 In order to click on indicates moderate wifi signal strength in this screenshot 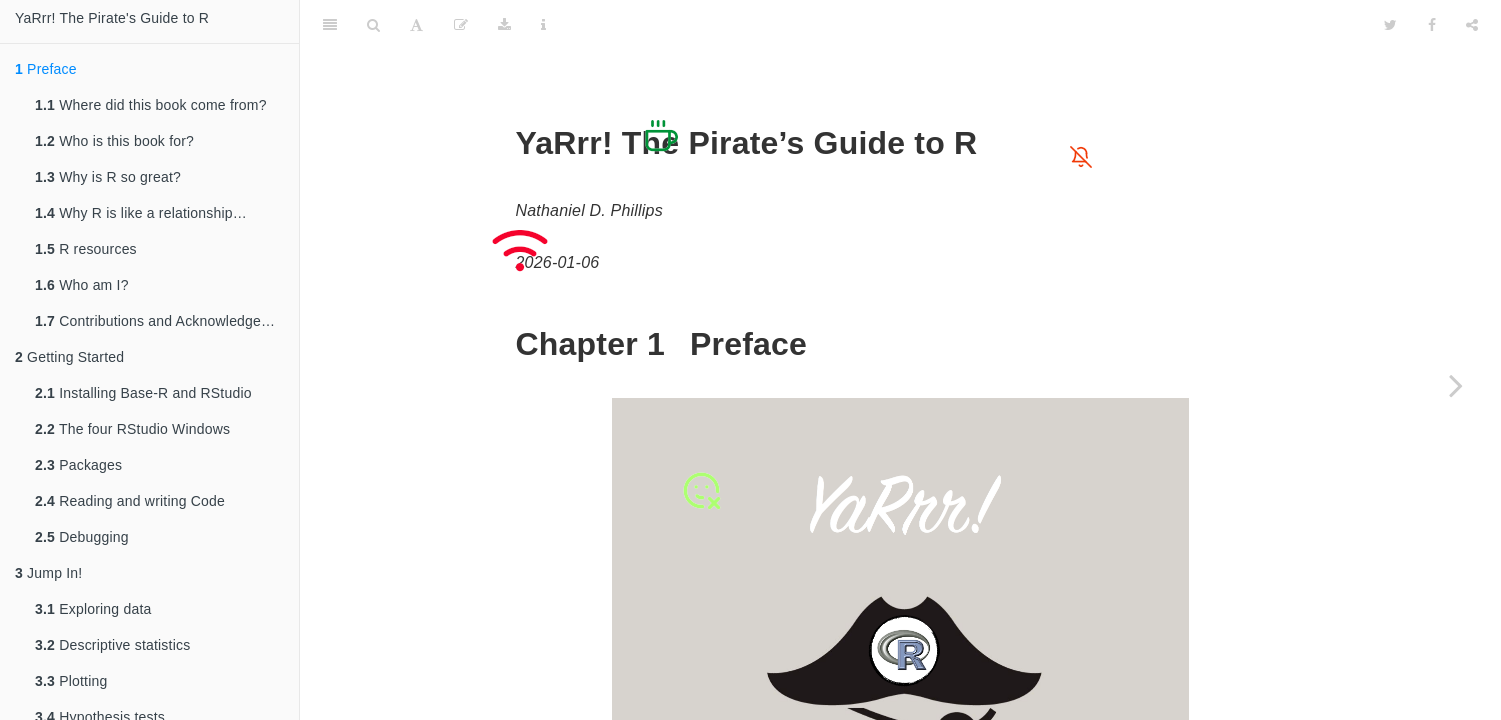, I will do `click(520, 241)`.